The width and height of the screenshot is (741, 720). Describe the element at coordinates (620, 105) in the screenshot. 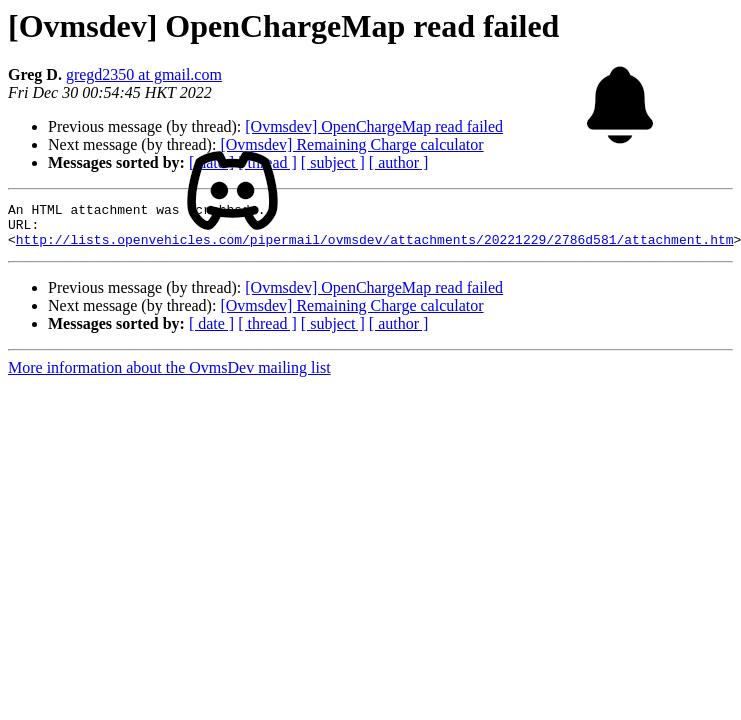

I see `view your notifications` at that location.